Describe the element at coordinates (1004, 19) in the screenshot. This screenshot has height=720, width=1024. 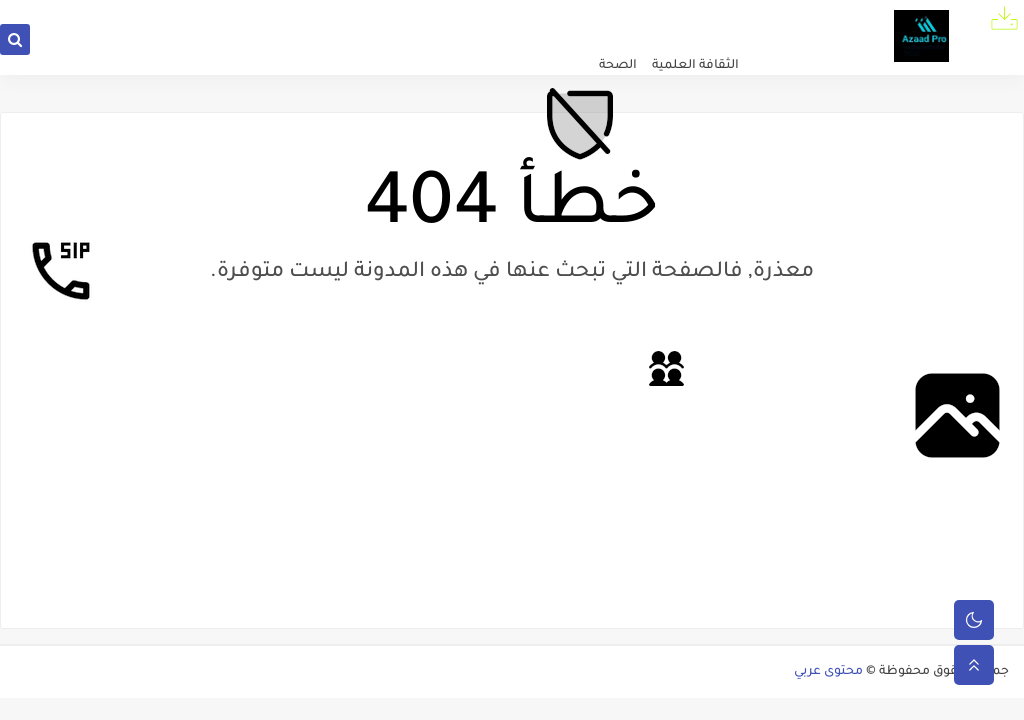
I see `download a file to your device` at that location.